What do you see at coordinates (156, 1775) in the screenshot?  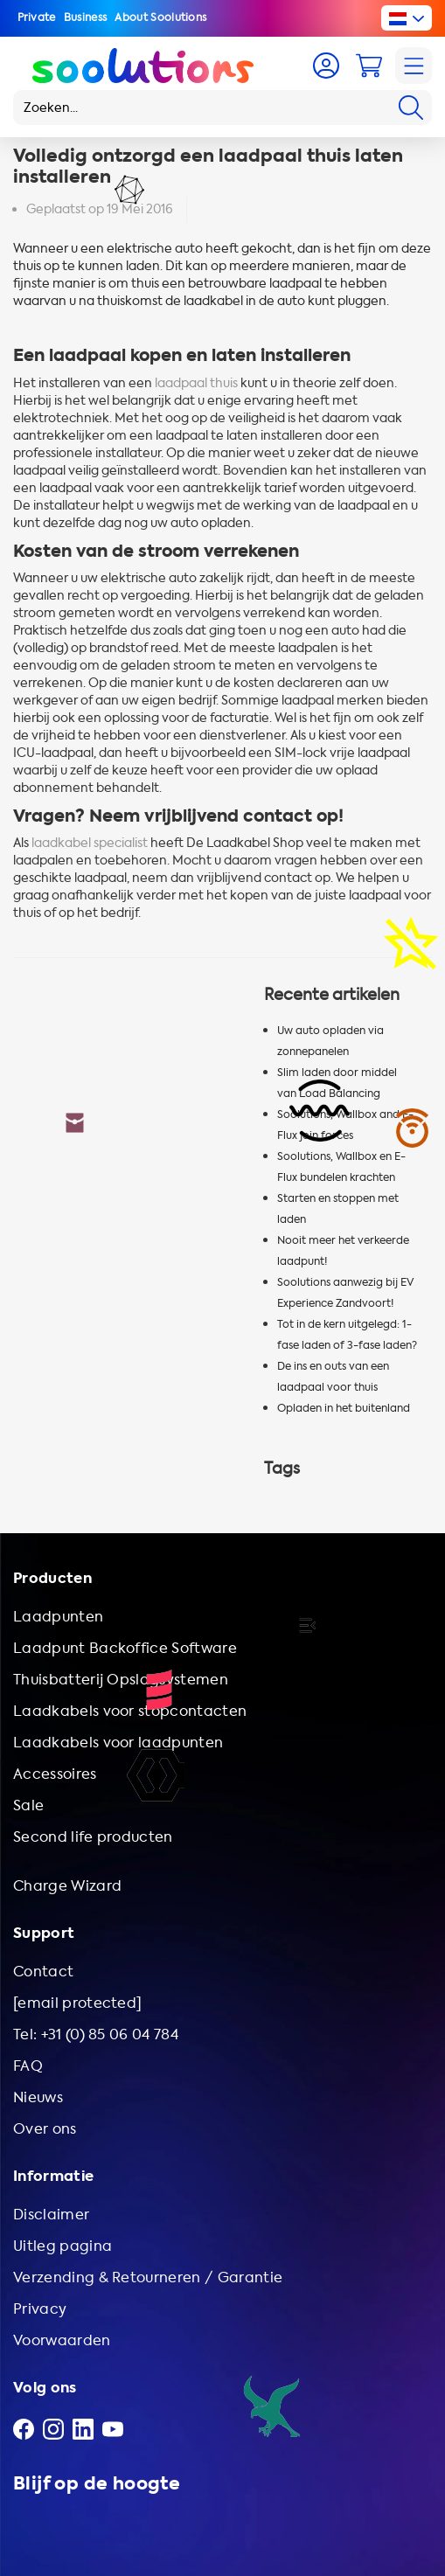 I see `keycloak identity and access management platform` at bounding box center [156, 1775].